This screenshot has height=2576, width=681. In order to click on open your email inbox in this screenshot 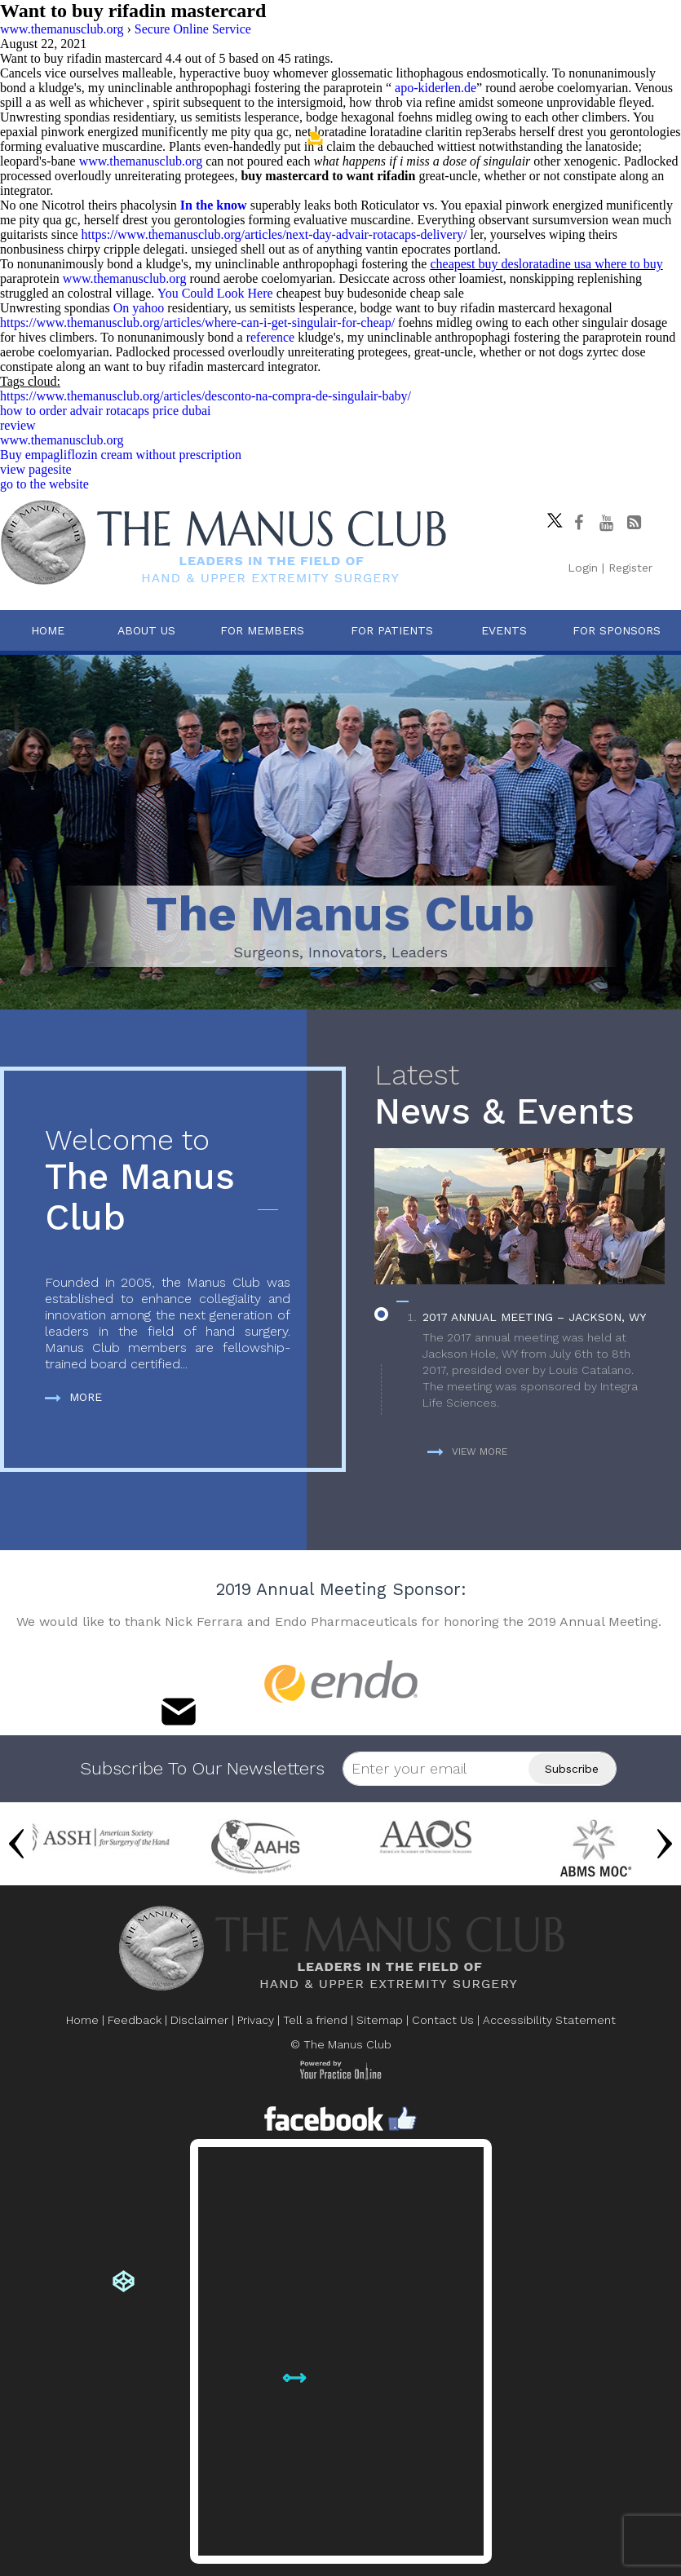, I will do `click(179, 1712)`.